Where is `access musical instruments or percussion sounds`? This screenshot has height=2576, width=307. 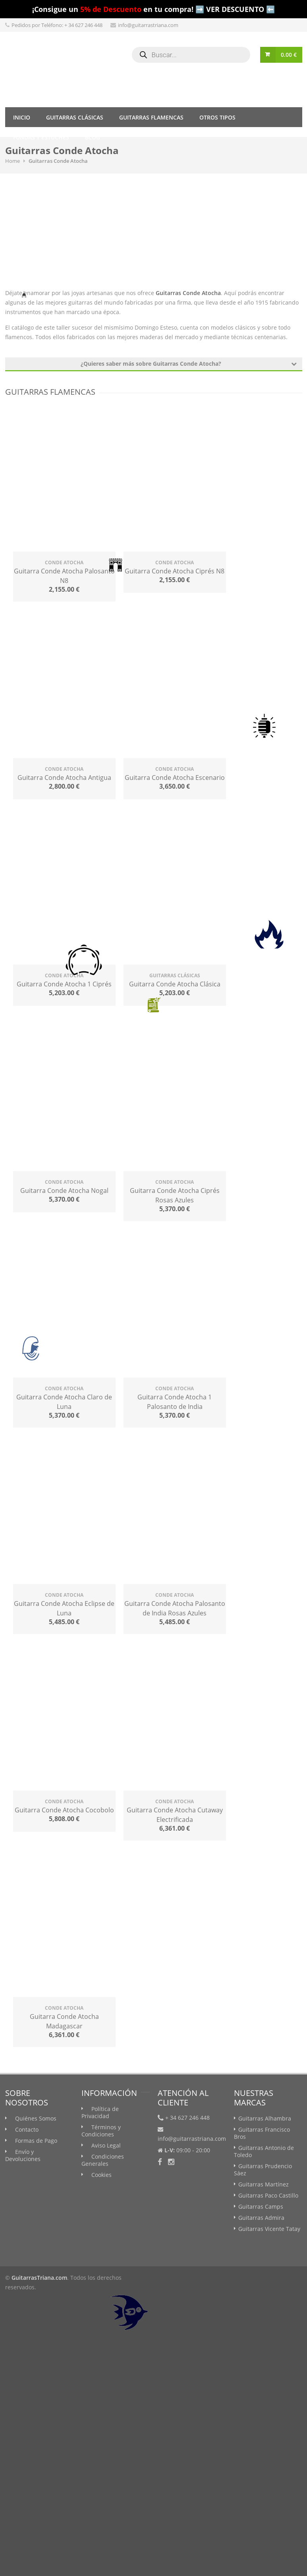
access musical instruments or percussion sounds is located at coordinates (84, 960).